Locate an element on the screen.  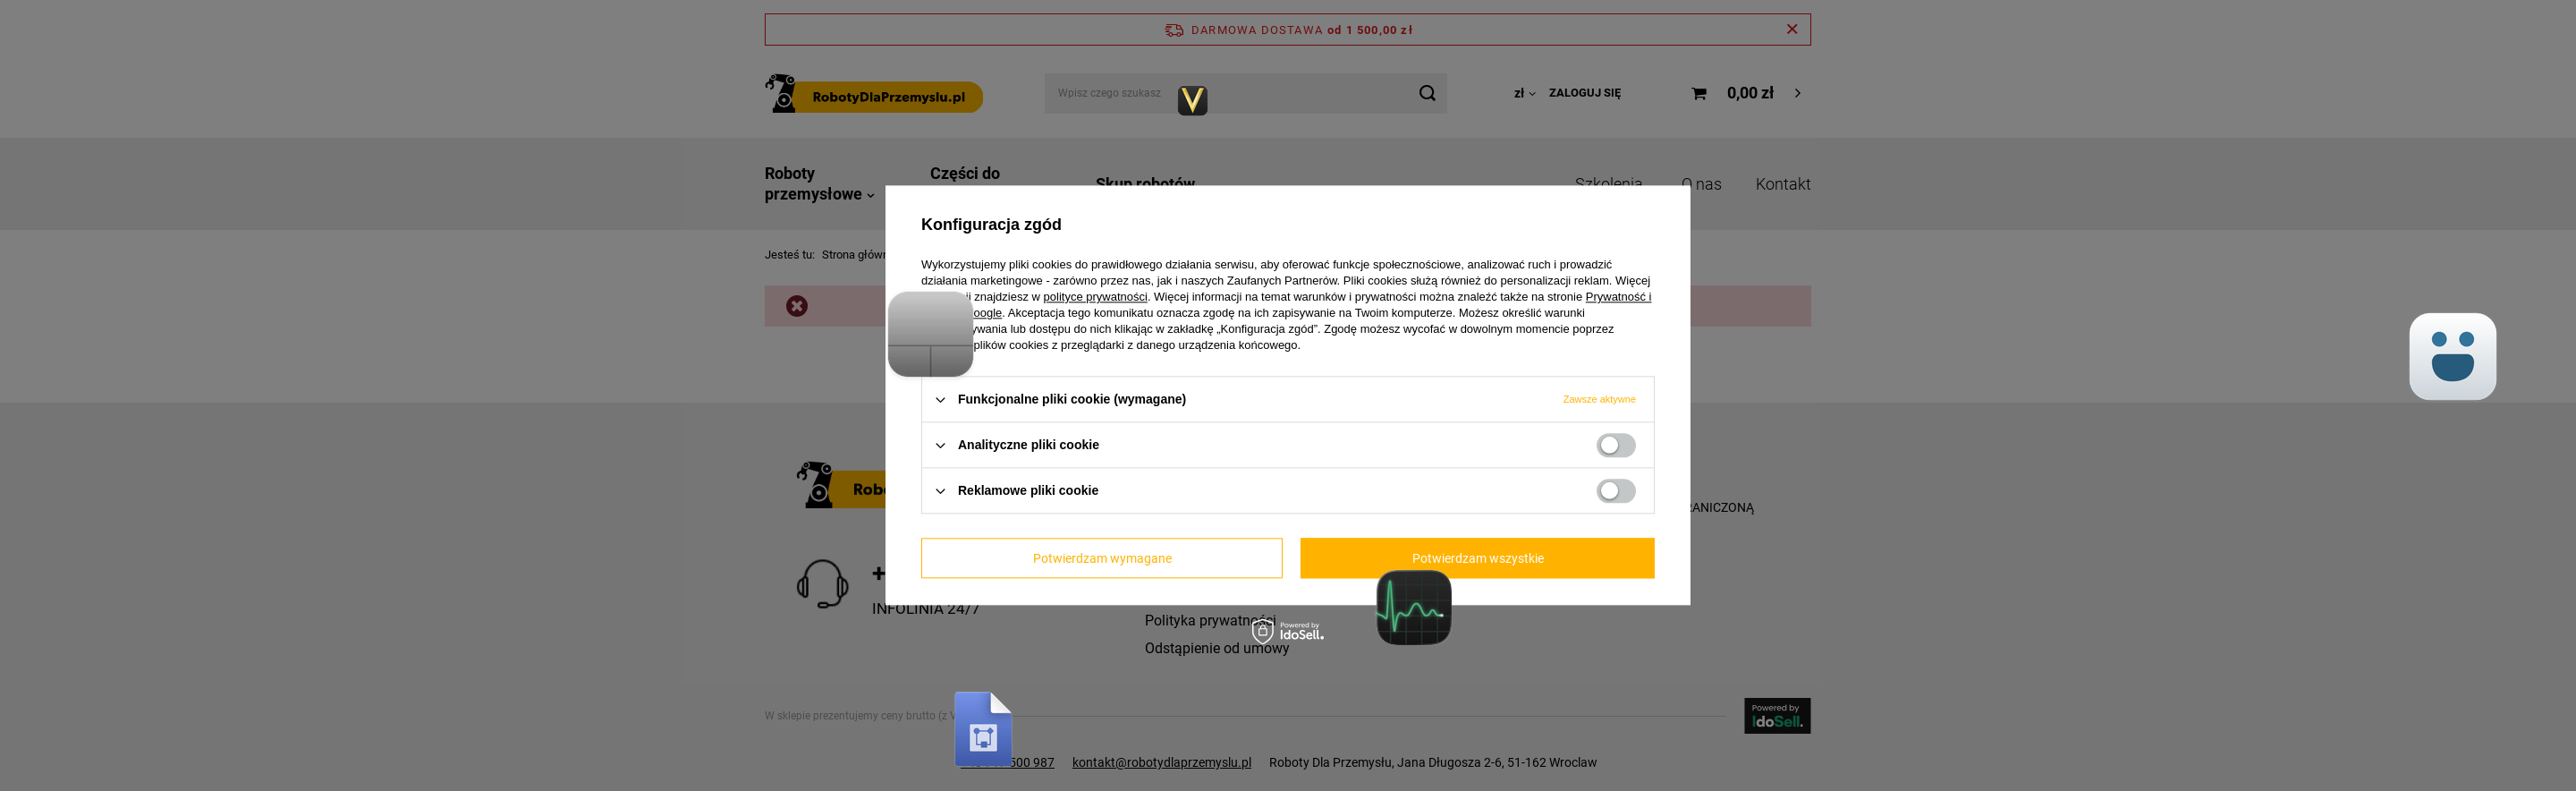
open system monitor to view CPU and memory usage is located at coordinates (1414, 608).